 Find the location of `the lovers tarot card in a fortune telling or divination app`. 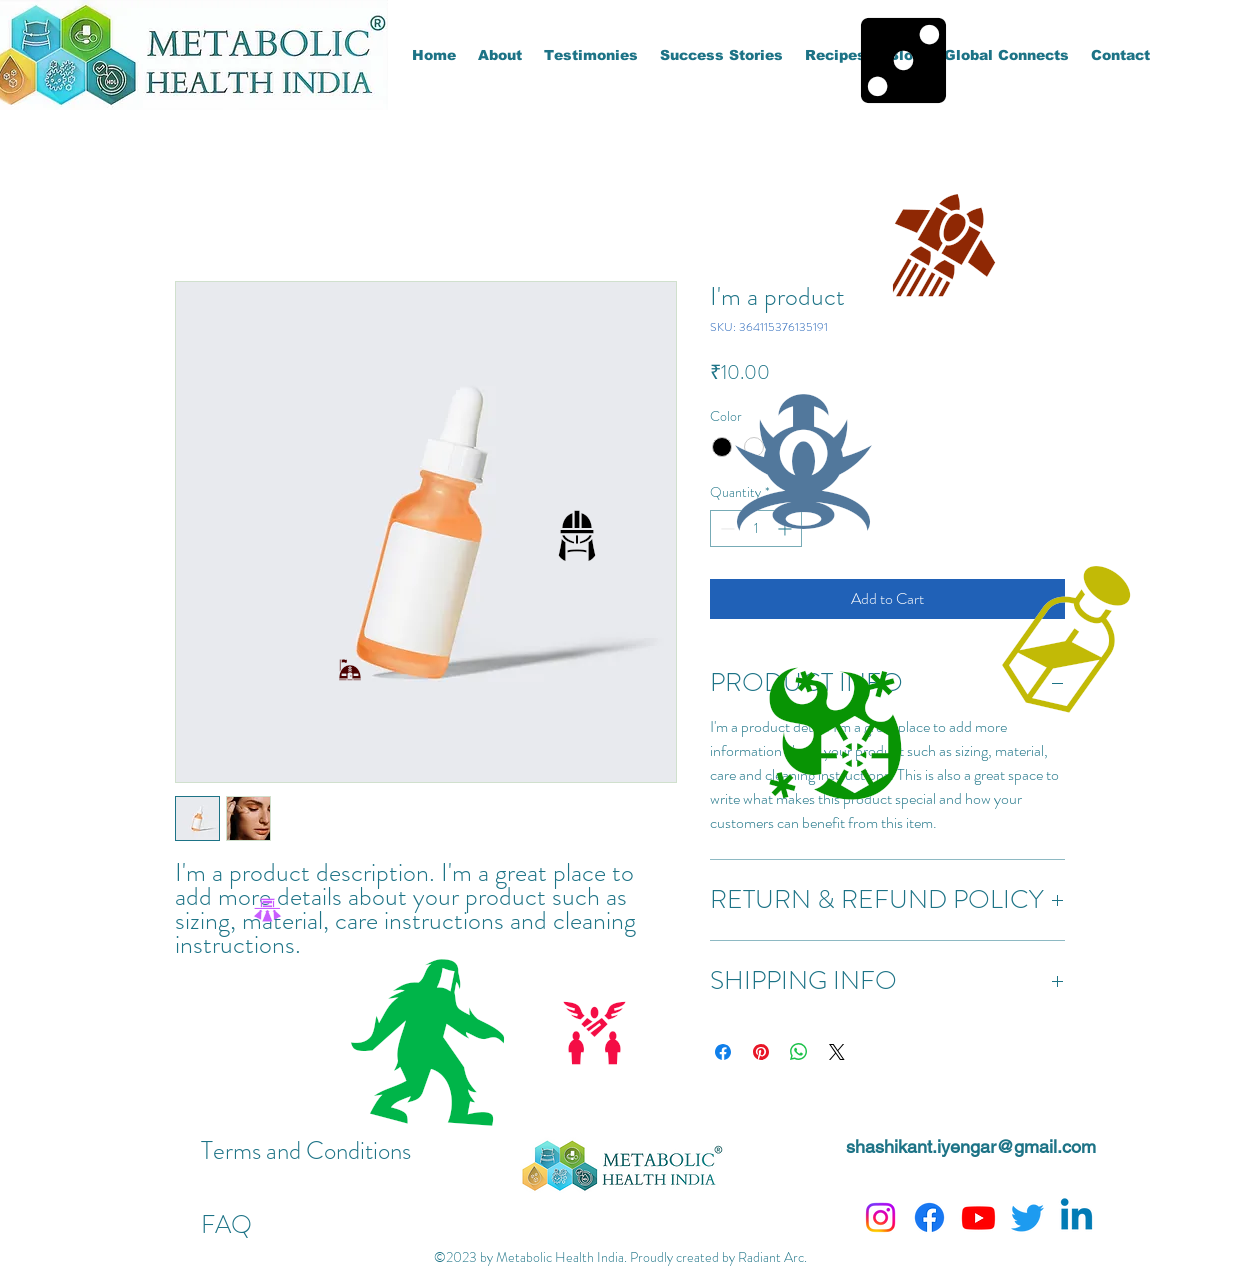

the lovers tarot card in a fortune telling or divination app is located at coordinates (594, 1033).